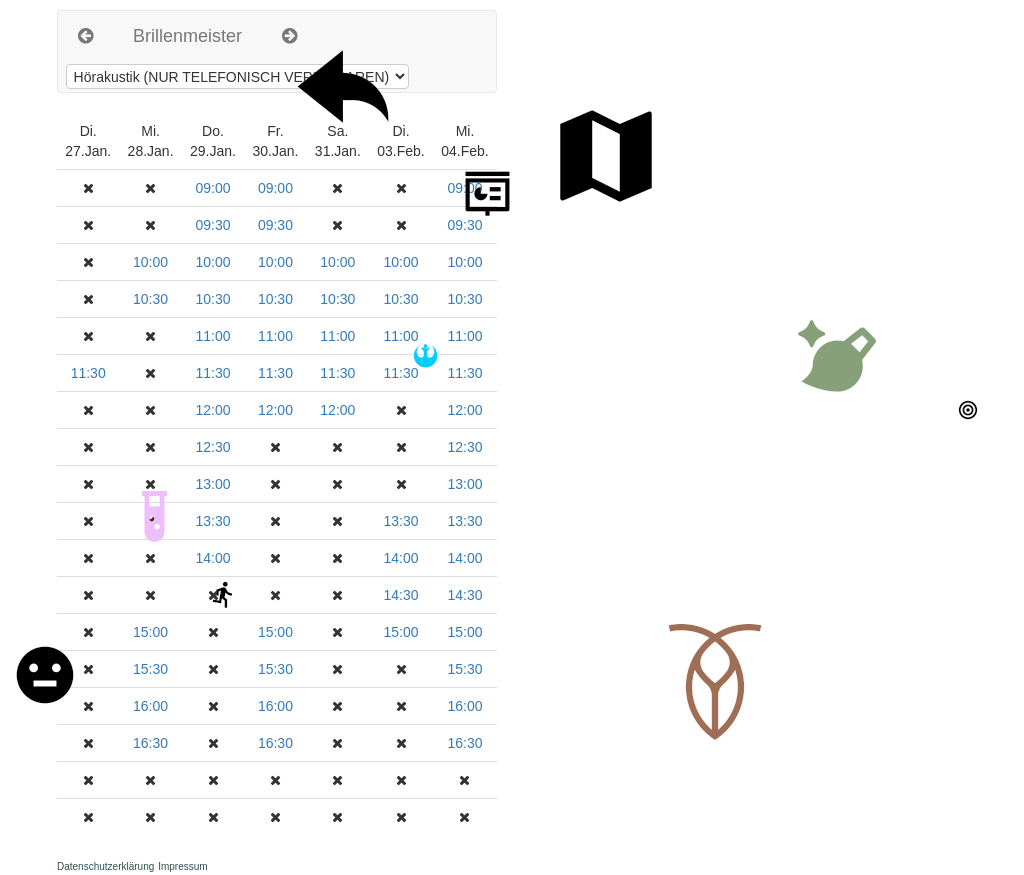 The image size is (1024, 875). I want to click on start a presentation slideshow, so click(487, 191).